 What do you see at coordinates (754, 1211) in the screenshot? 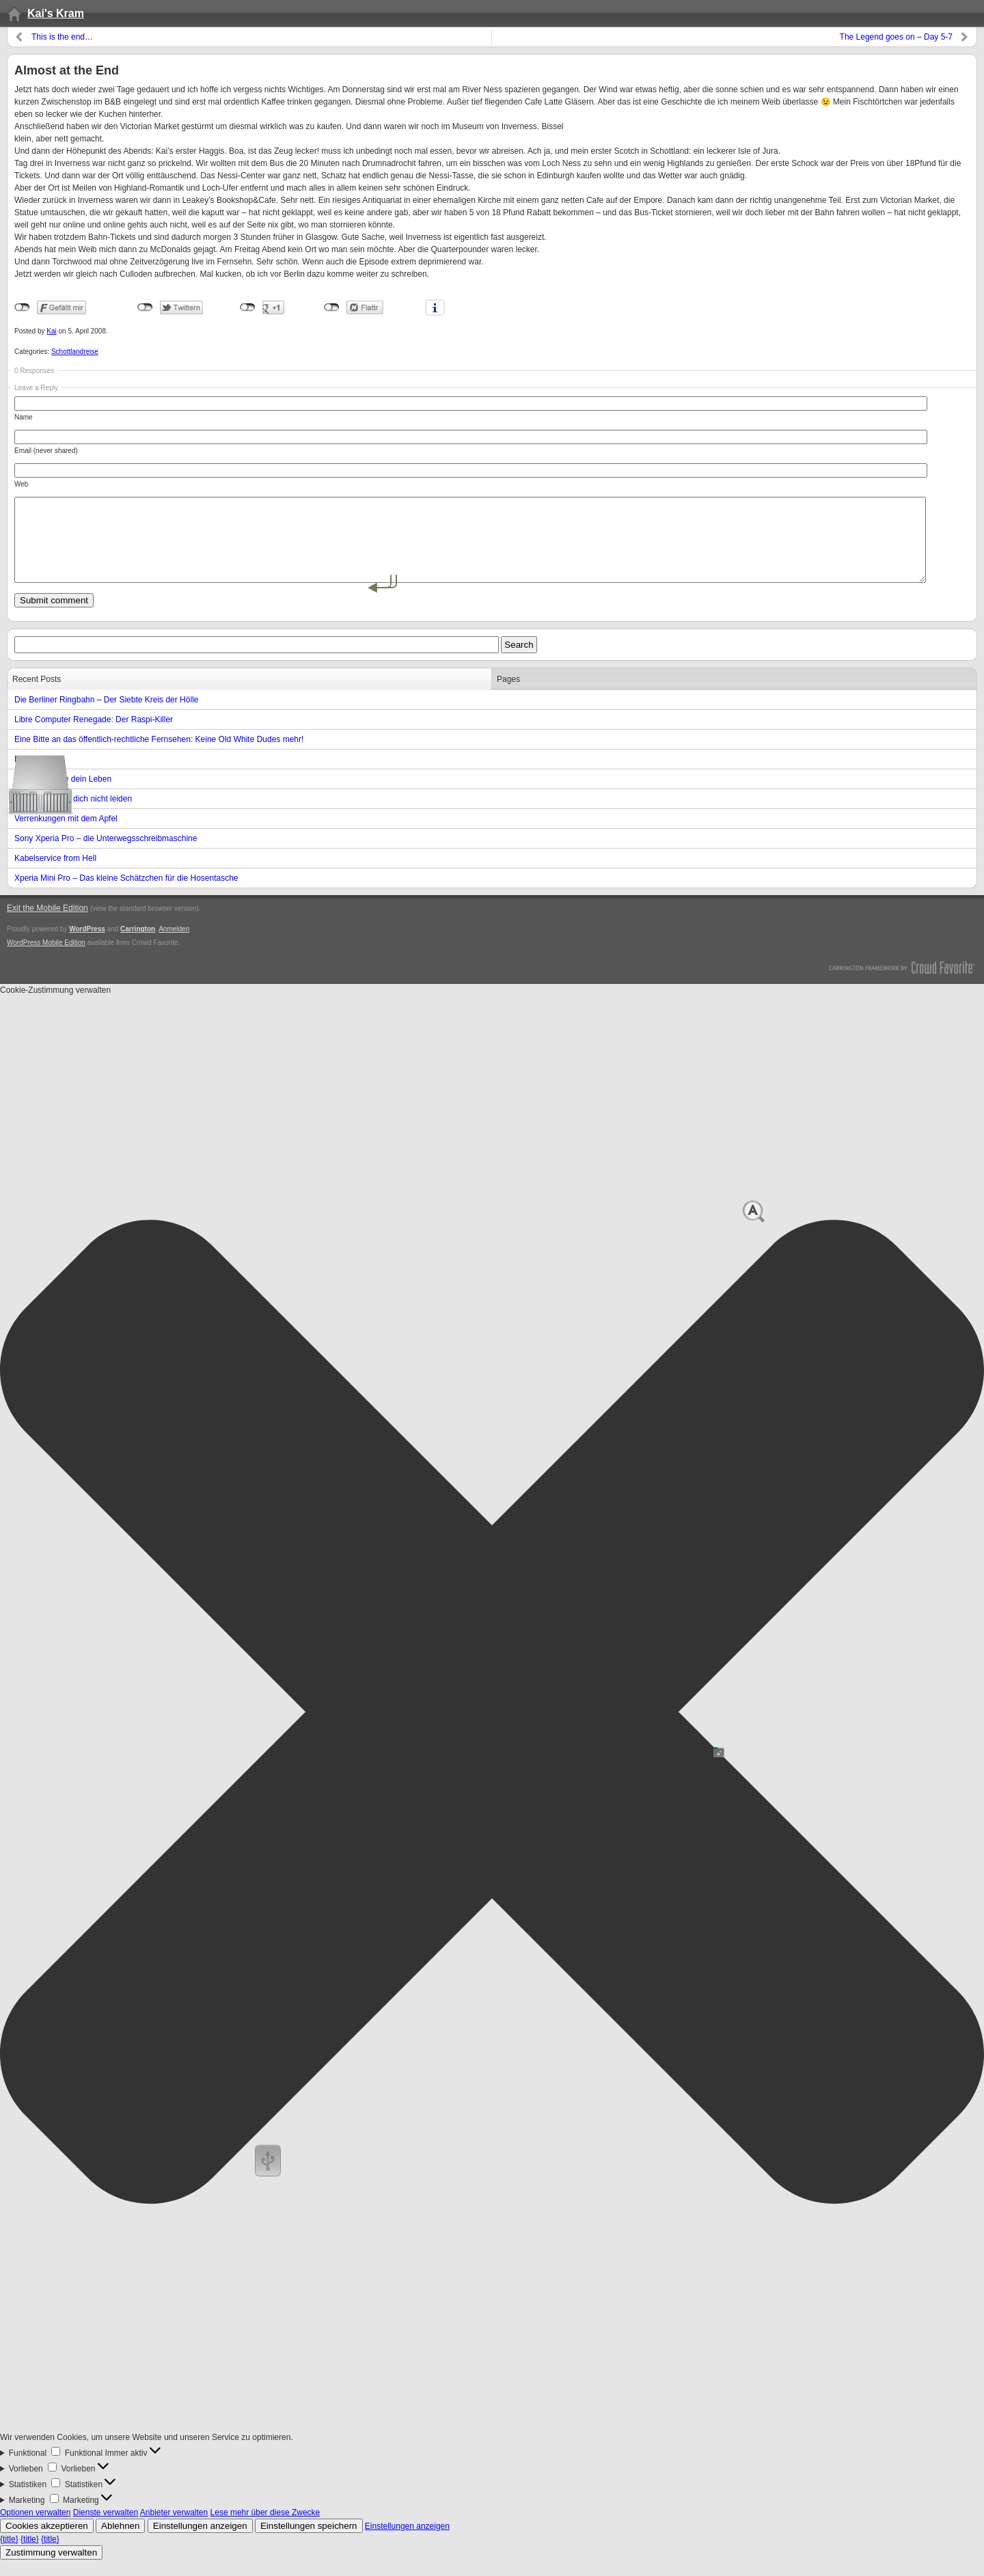
I see `search for files or documents` at bounding box center [754, 1211].